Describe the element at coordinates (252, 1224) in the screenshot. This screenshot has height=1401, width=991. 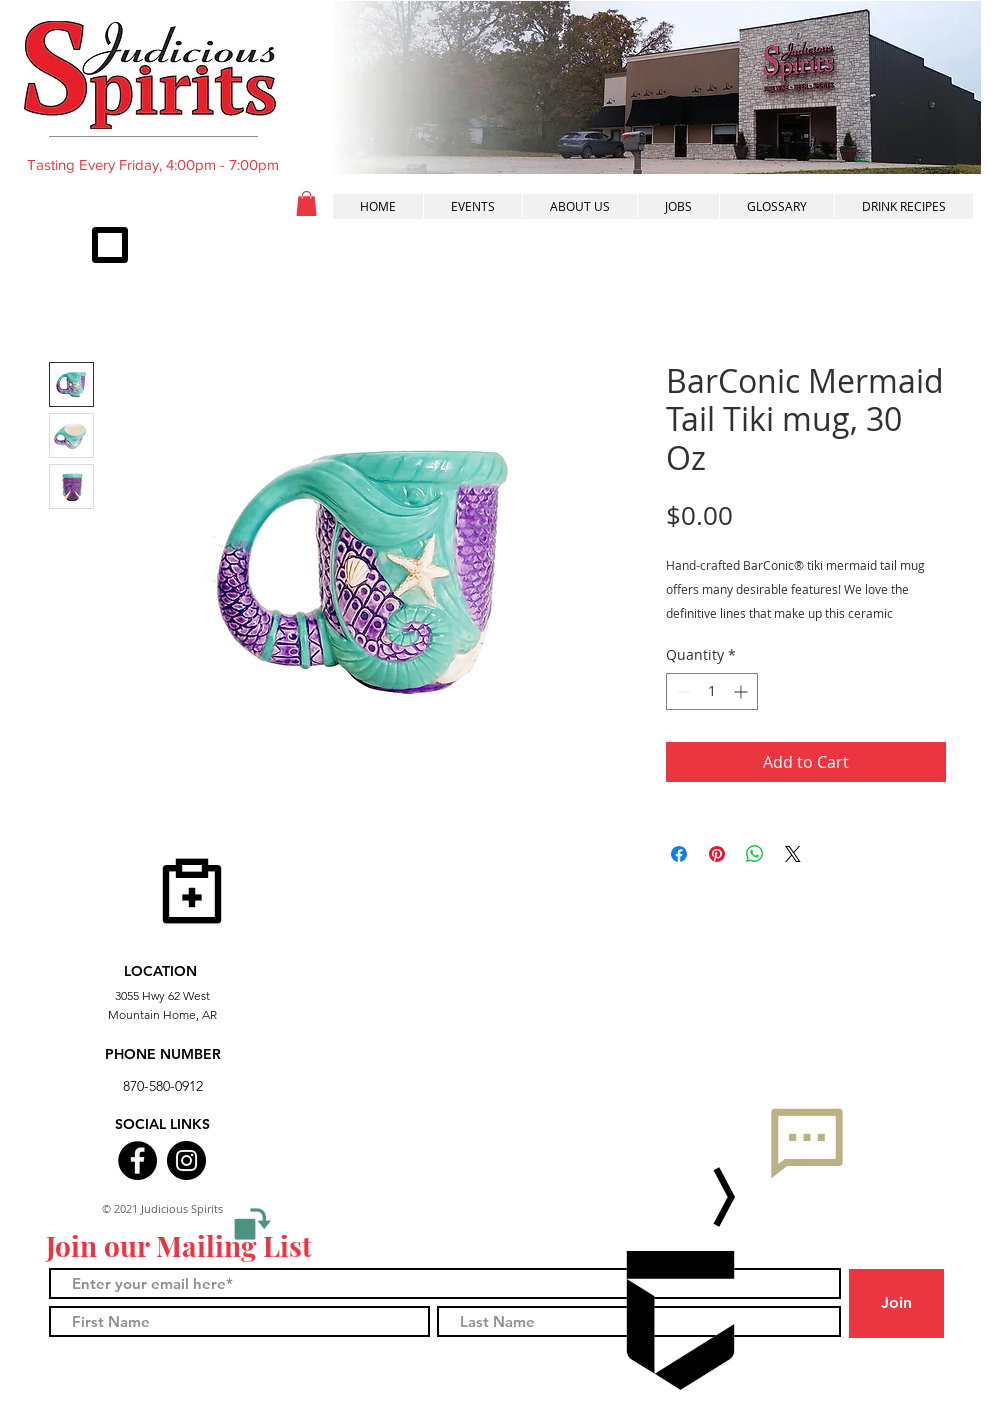
I see `rotate element clockwise` at that location.